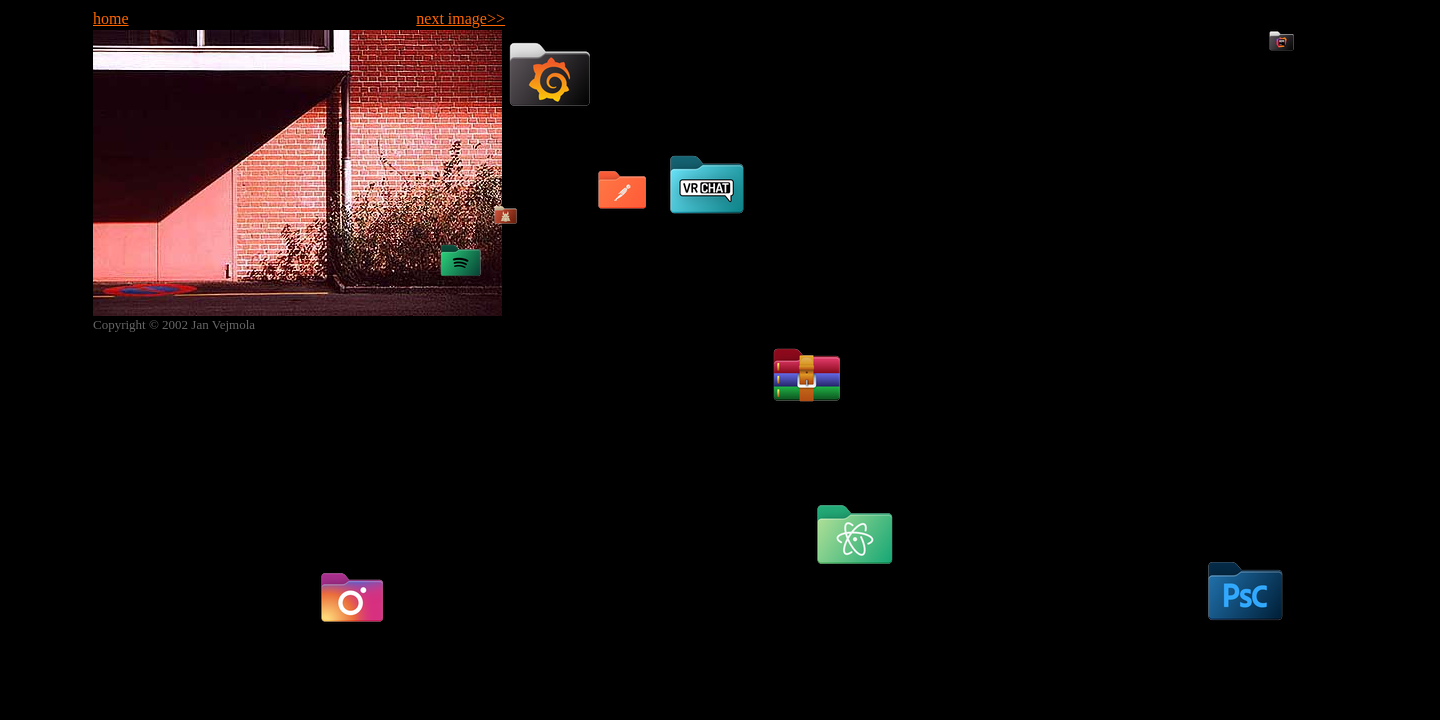 The height and width of the screenshot is (720, 1440). What do you see at coordinates (622, 191) in the screenshot?
I see `folder containing Postman API development files` at bounding box center [622, 191].